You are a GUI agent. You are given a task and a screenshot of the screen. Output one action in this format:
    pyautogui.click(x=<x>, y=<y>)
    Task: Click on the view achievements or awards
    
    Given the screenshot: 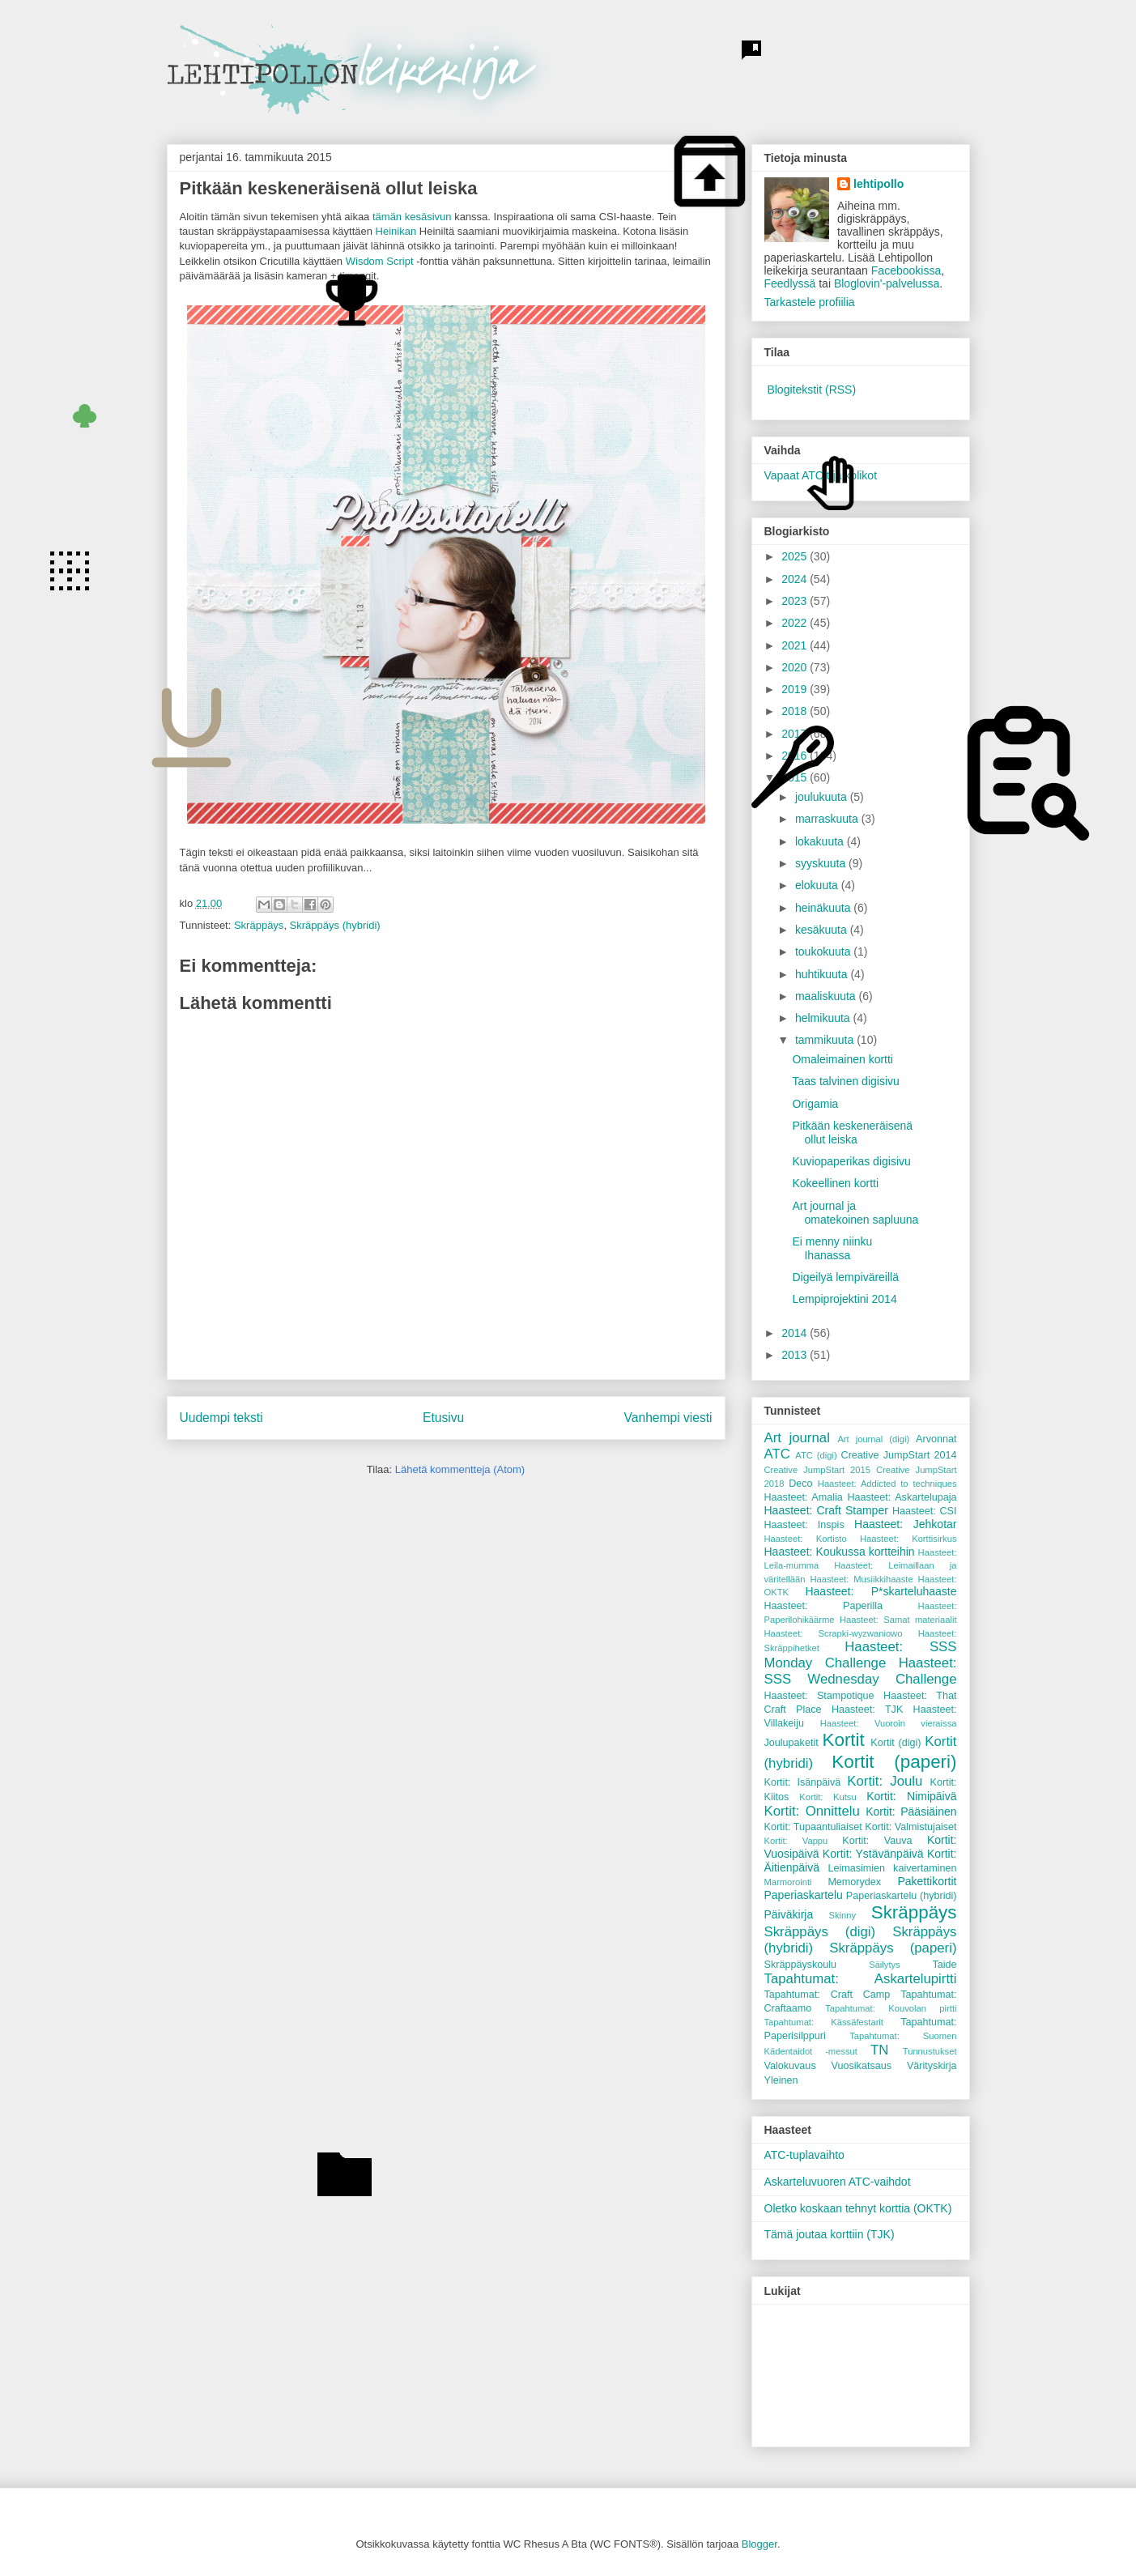 What is the action you would take?
    pyautogui.click(x=351, y=300)
    